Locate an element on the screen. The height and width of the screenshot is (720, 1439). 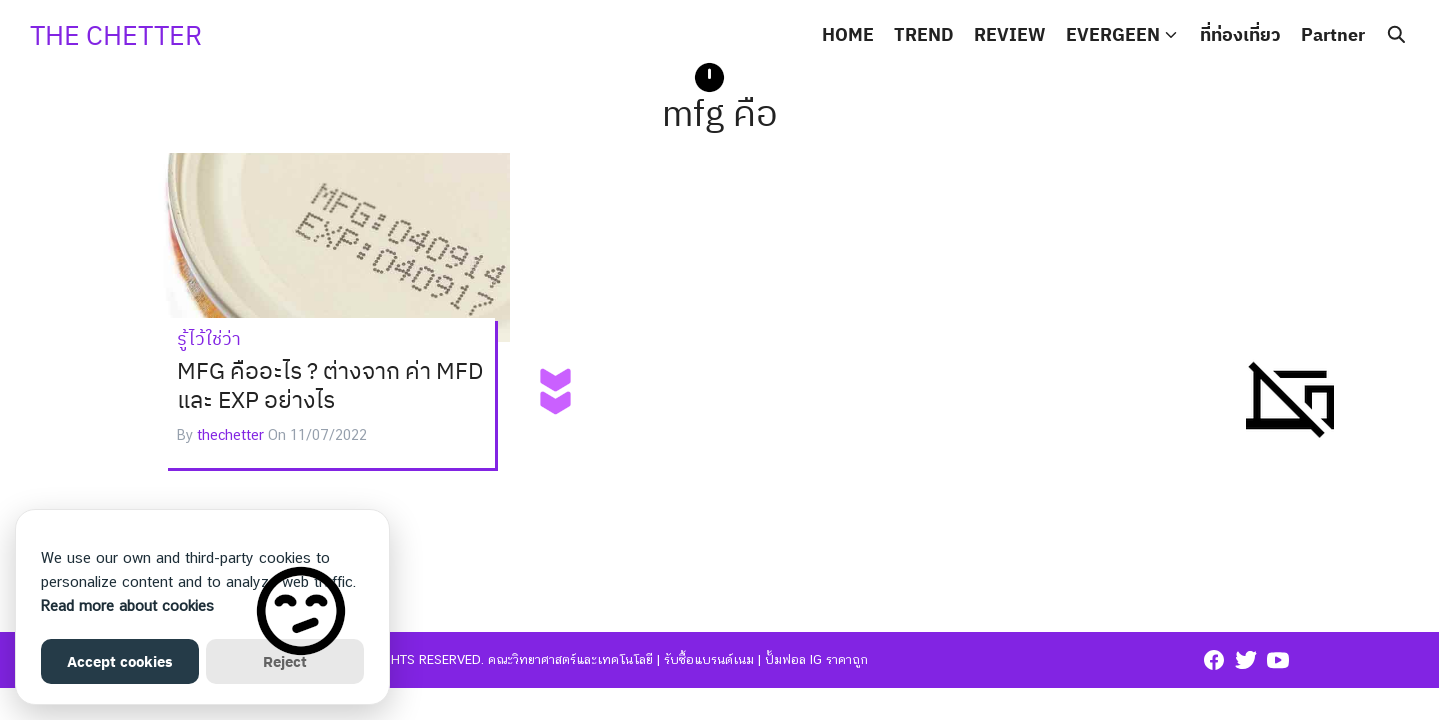
indicates 12 o'clock or noon/midnight is located at coordinates (709, 77).